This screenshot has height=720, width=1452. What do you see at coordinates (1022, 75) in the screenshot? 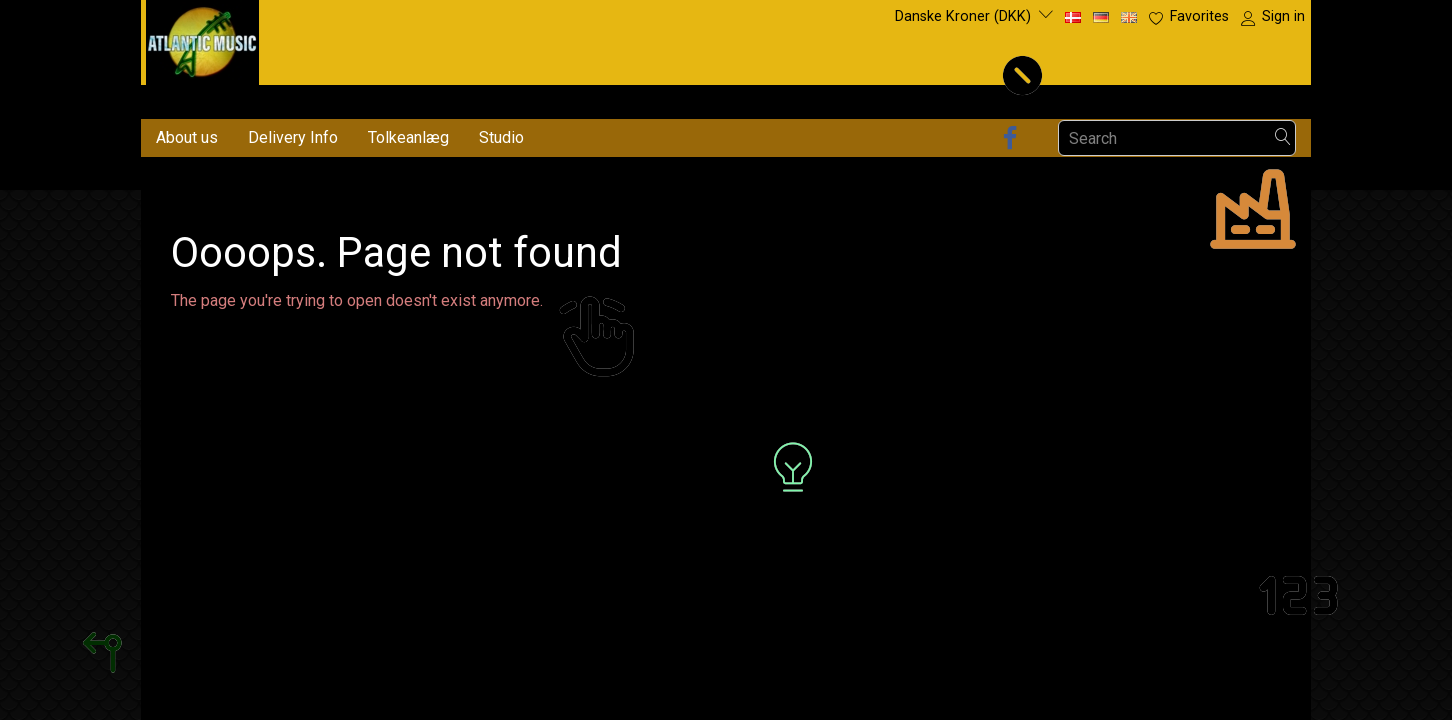
I see `indicates a prohibited or forbidden action` at bounding box center [1022, 75].